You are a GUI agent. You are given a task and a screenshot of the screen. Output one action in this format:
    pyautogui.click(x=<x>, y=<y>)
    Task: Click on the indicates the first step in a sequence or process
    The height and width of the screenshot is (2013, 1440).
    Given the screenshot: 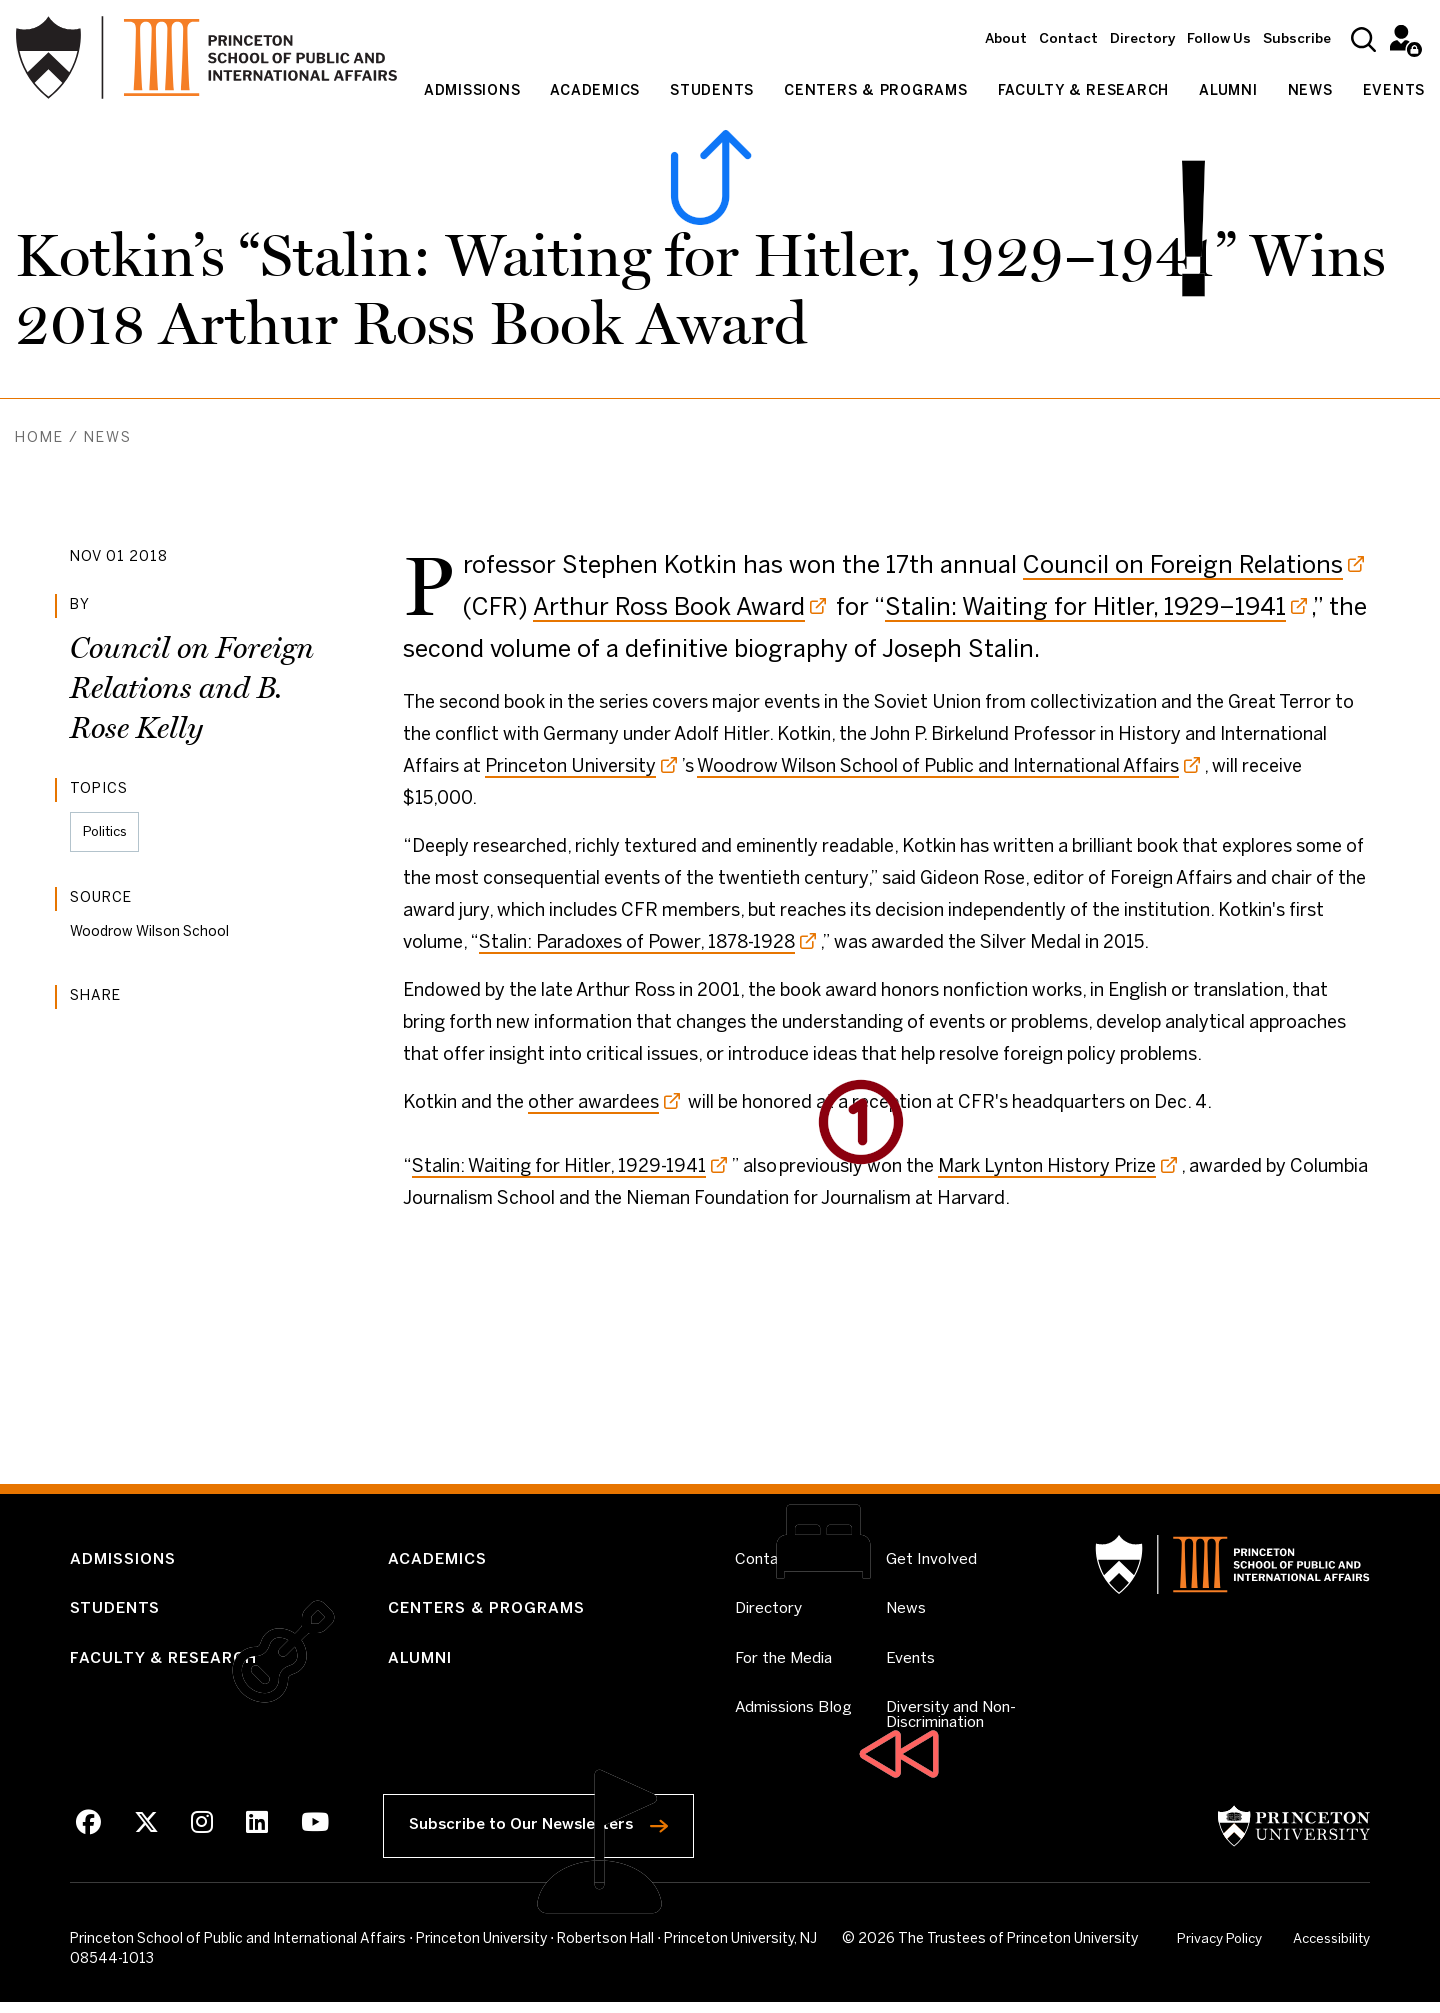 What is the action you would take?
    pyautogui.click(x=861, y=1122)
    